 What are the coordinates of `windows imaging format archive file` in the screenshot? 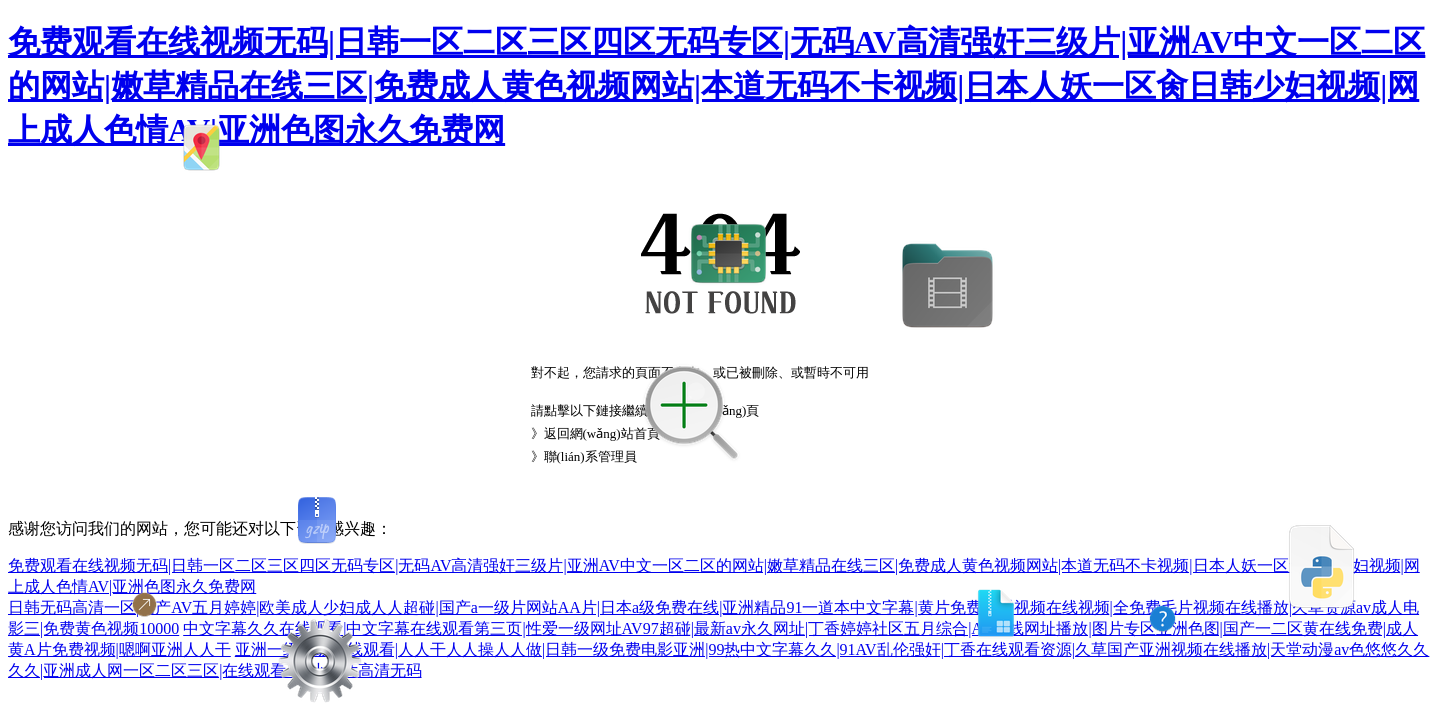 It's located at (996, 614).